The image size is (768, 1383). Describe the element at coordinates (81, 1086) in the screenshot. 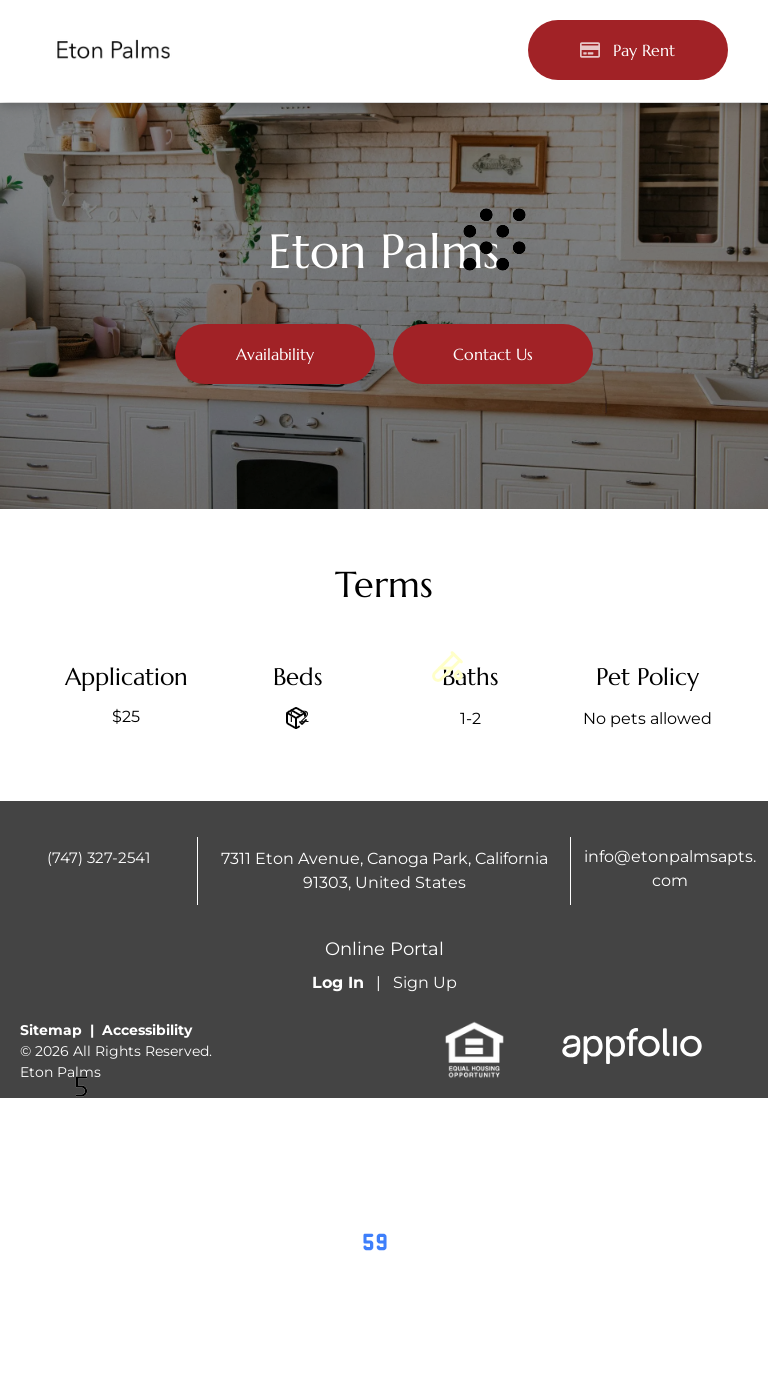

I see `indicates step 5 in a multi-step process` at that location.